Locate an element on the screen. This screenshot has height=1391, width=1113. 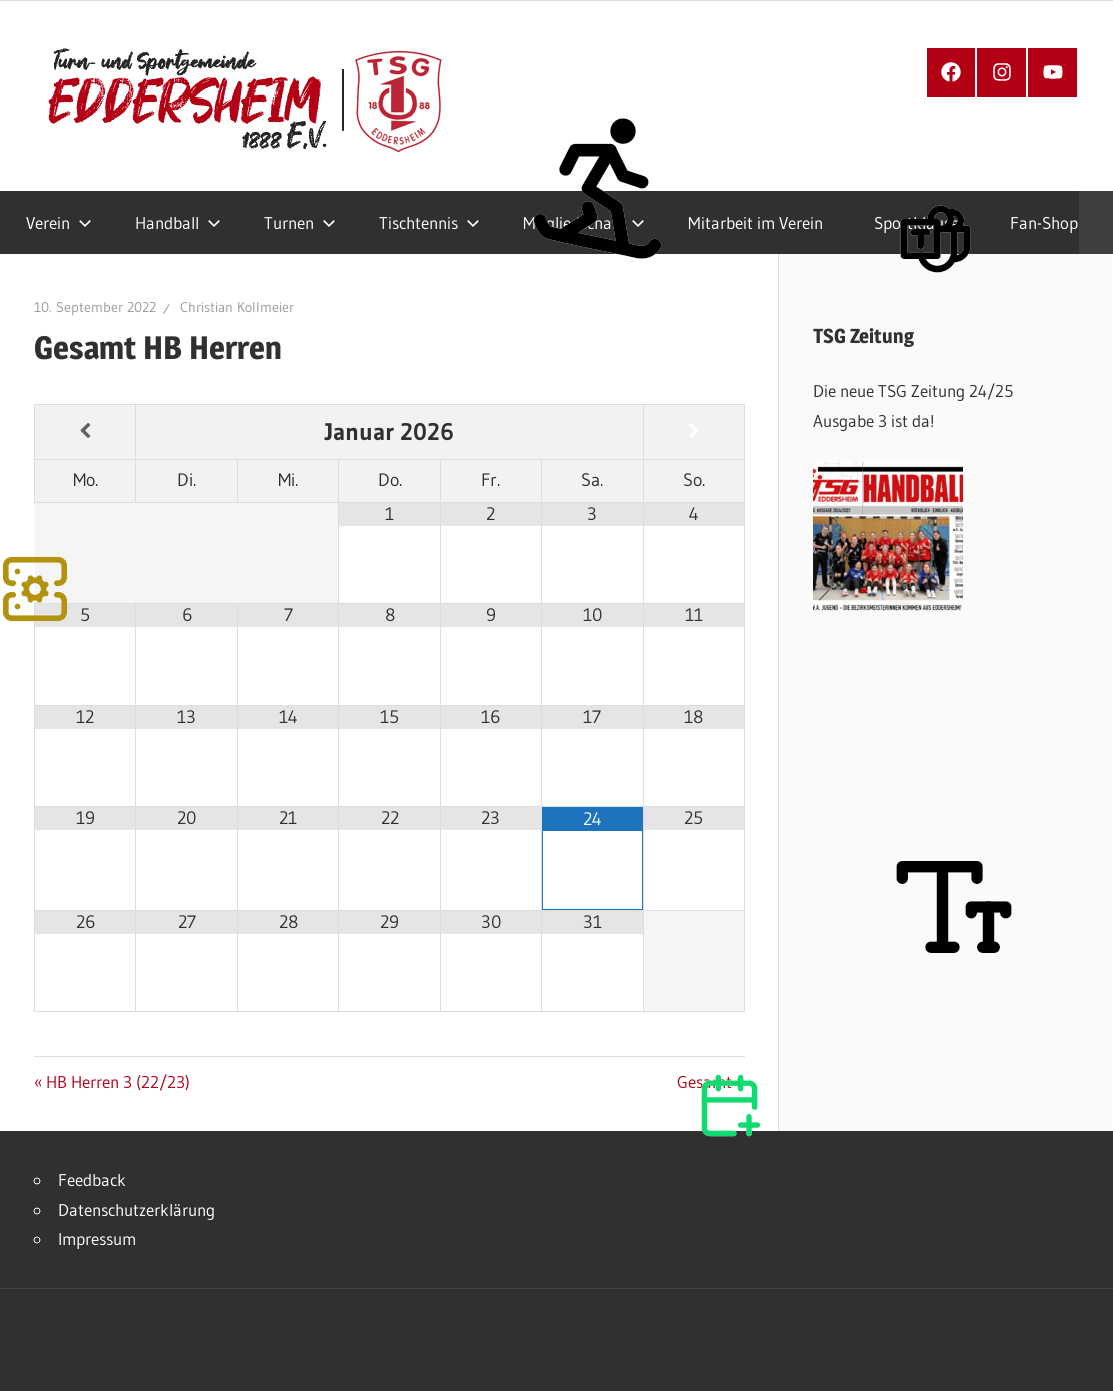
adjust font size settings is located at coordinates (954, 907).